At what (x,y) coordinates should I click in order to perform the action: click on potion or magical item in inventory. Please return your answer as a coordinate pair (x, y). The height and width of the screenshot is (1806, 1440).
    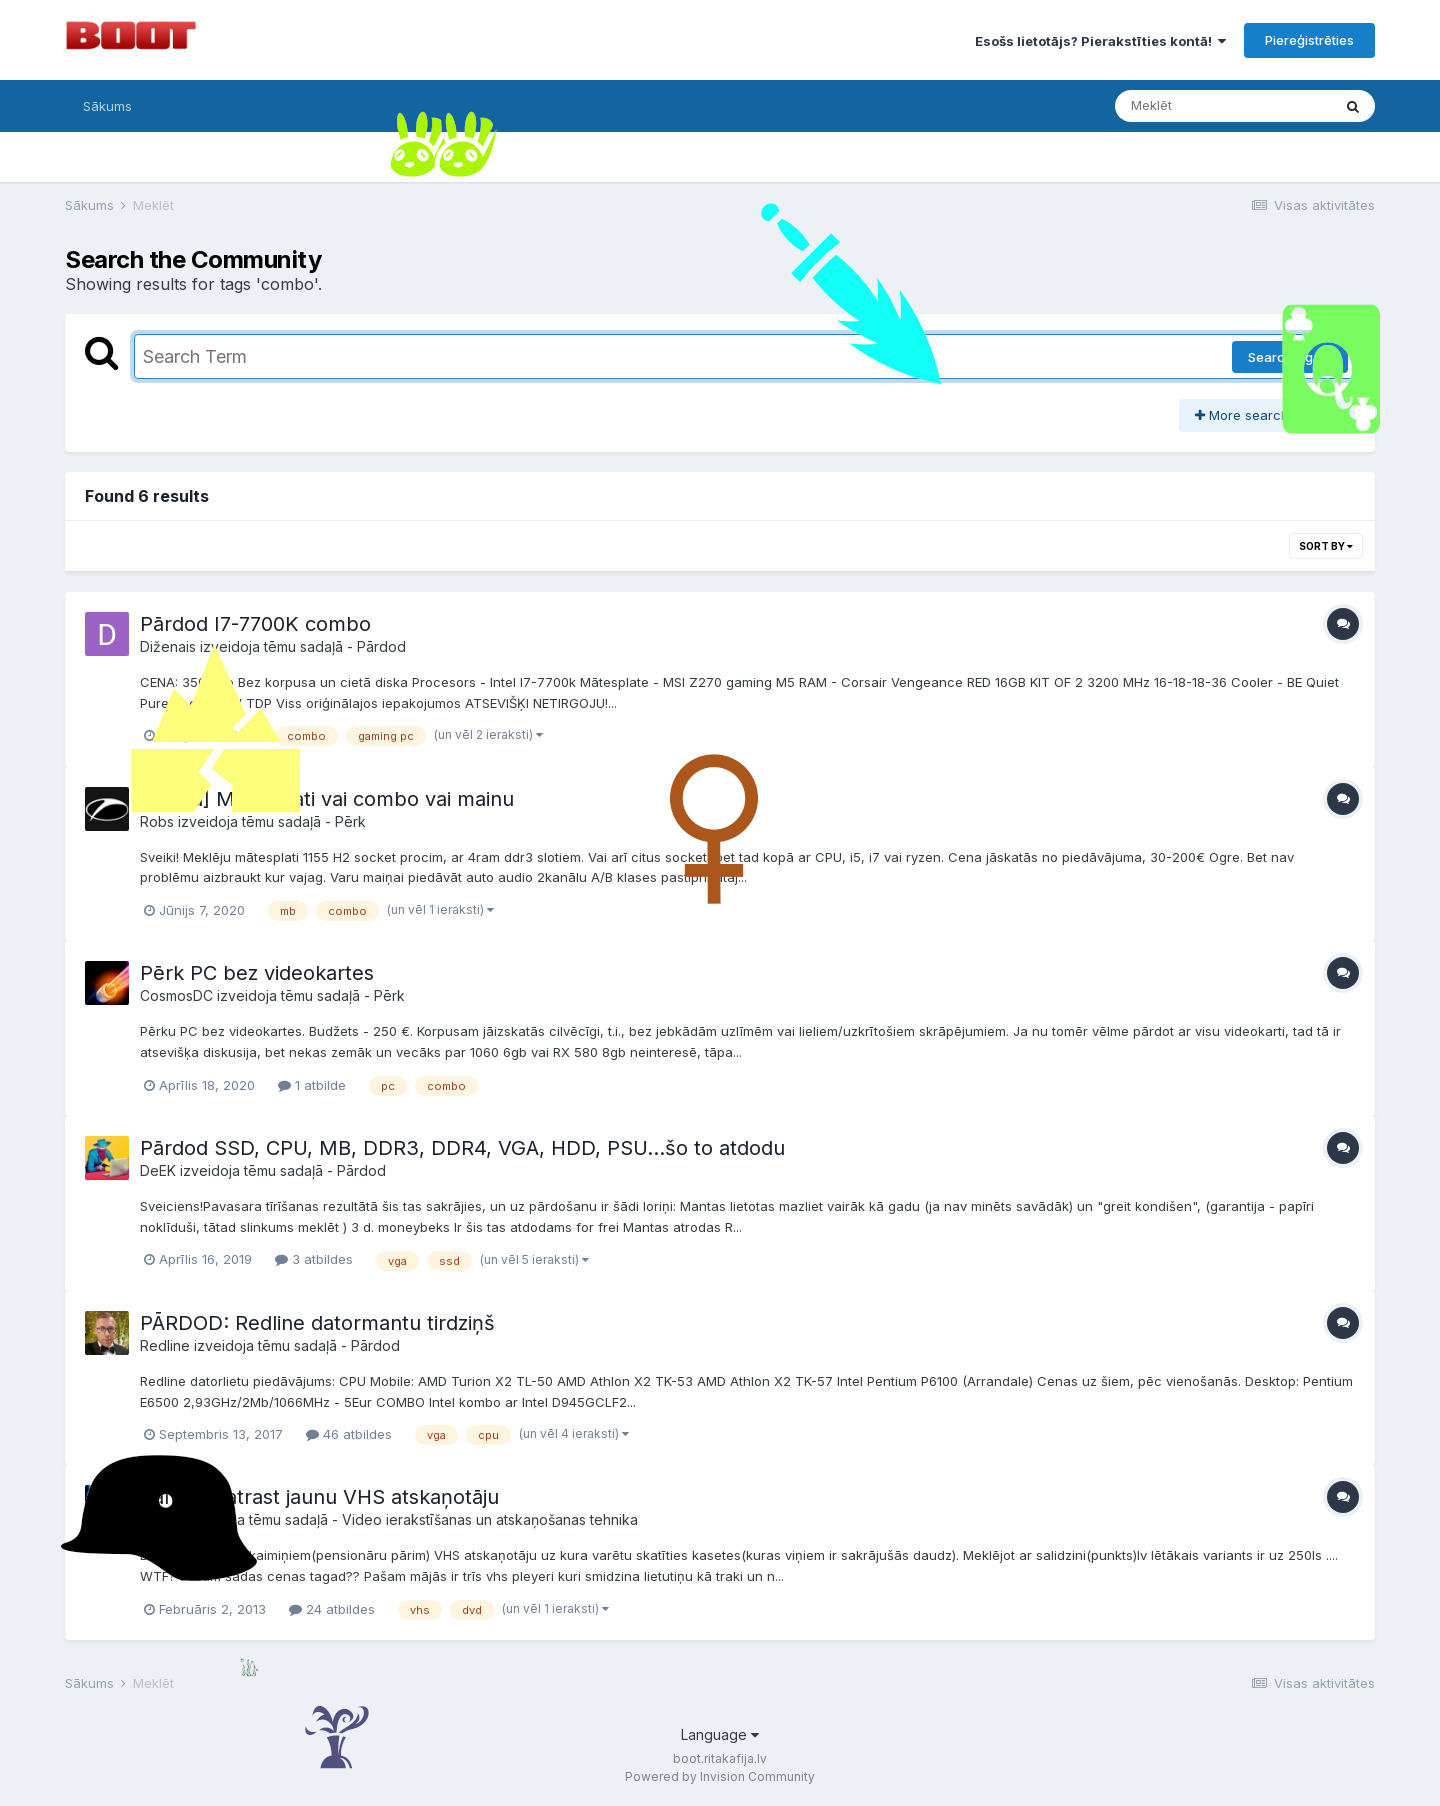
    Looking at the image, I should click on (337, 1737).